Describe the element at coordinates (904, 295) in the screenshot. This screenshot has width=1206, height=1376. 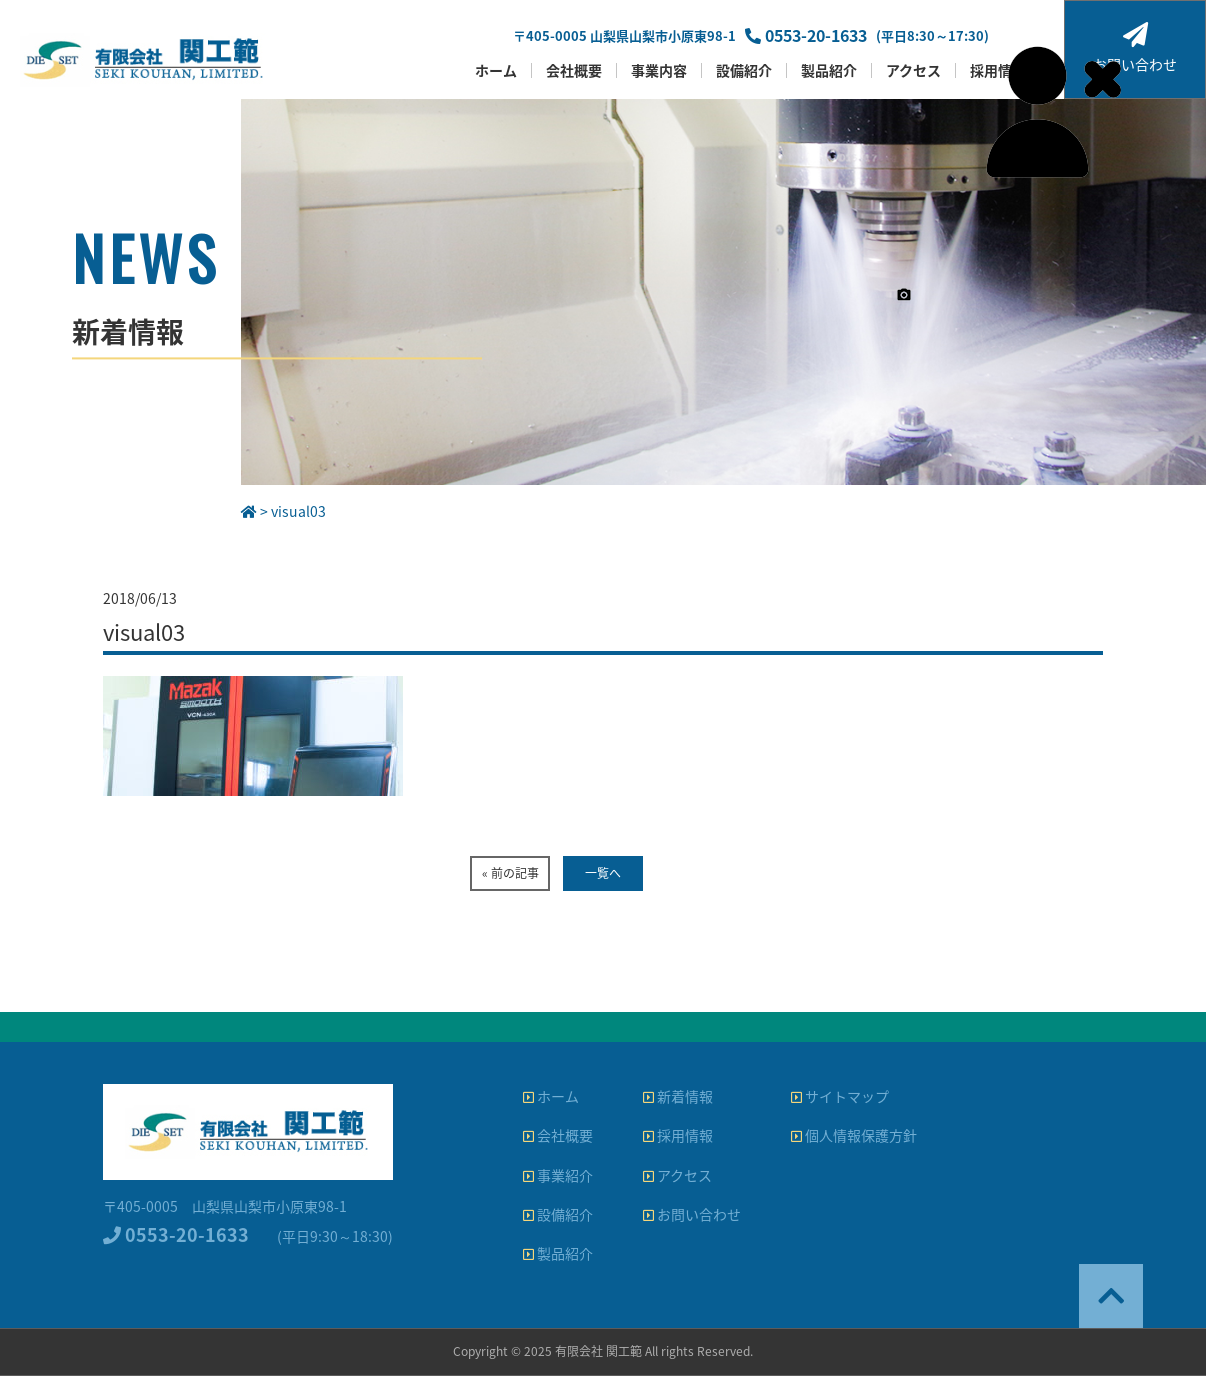
I see `open camera to take a photo` at that location.